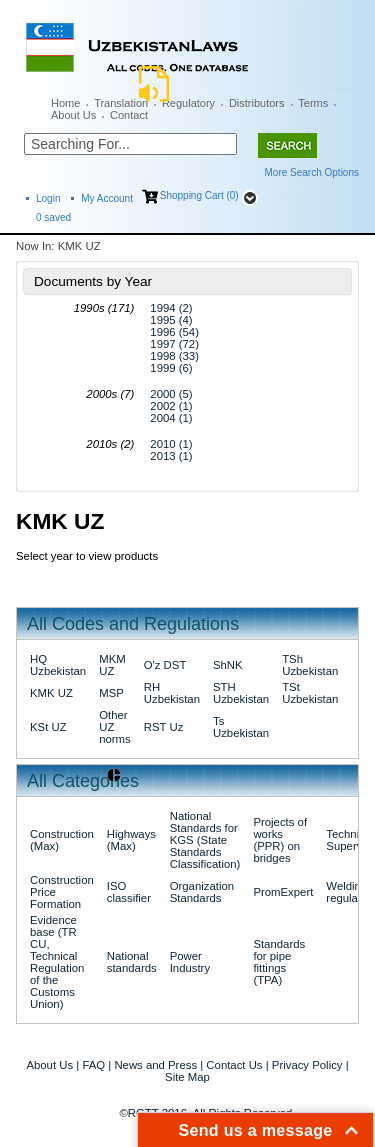 This screenshot has height=1147, width=375. What do you see at coordinates (154, 84) in the screenshot?
I see `open an audio file` at bounding box center [154, 84].